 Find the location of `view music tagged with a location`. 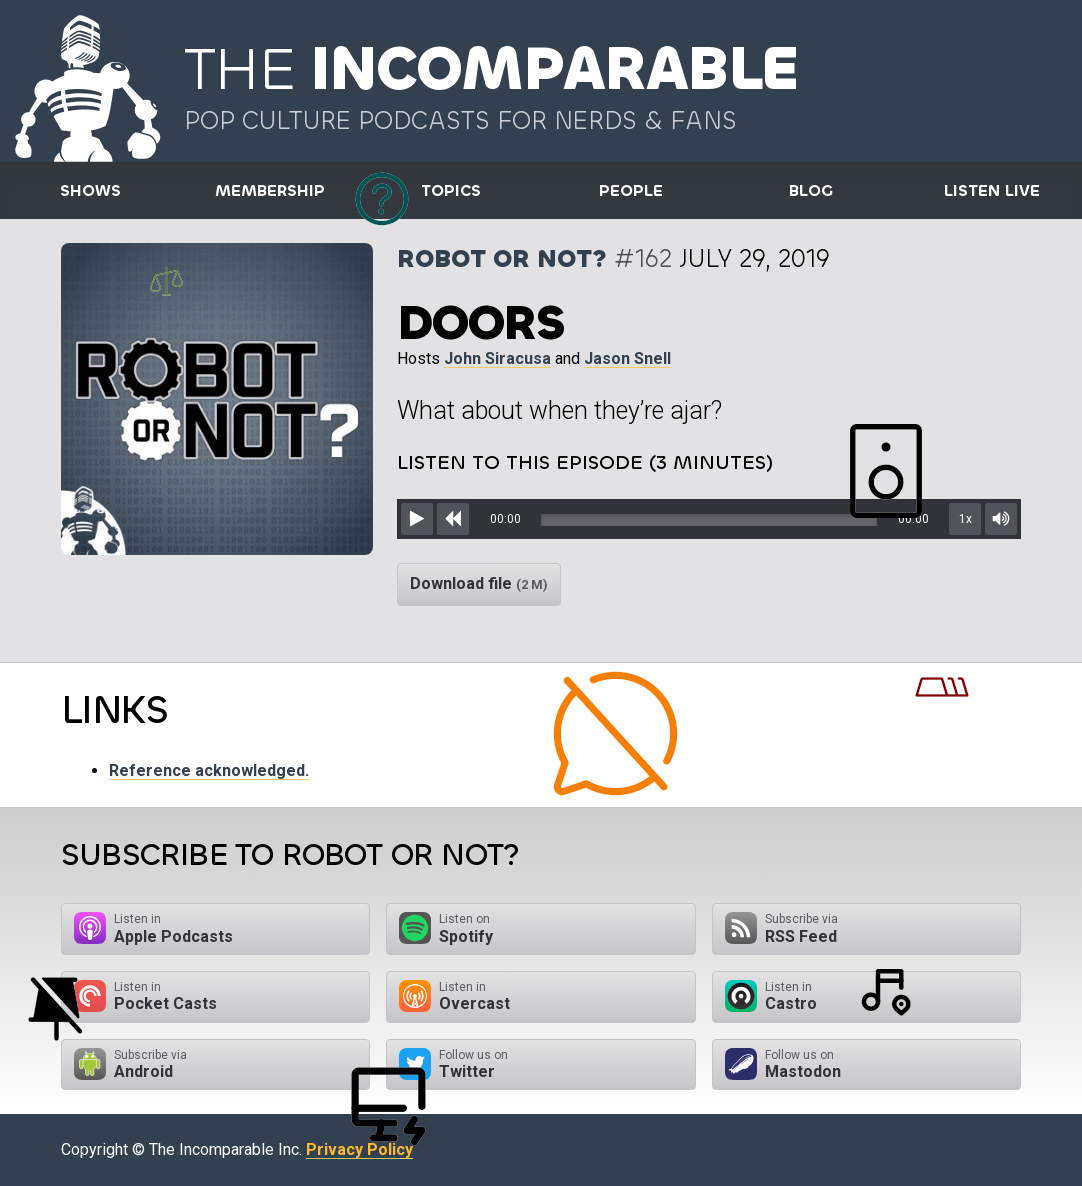

view music tagged with a location is located at coordinates (885, 990).